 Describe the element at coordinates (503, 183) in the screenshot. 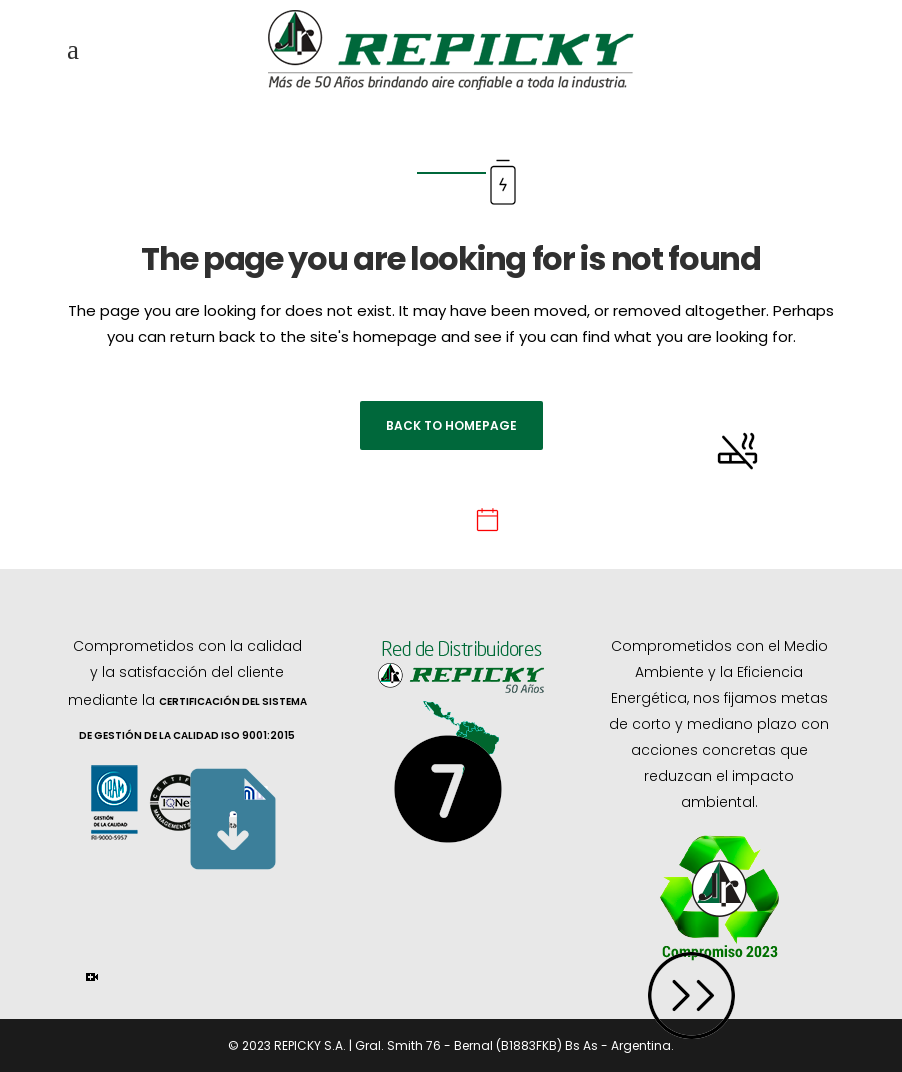

I see `indicates device is currently charging` at that location.